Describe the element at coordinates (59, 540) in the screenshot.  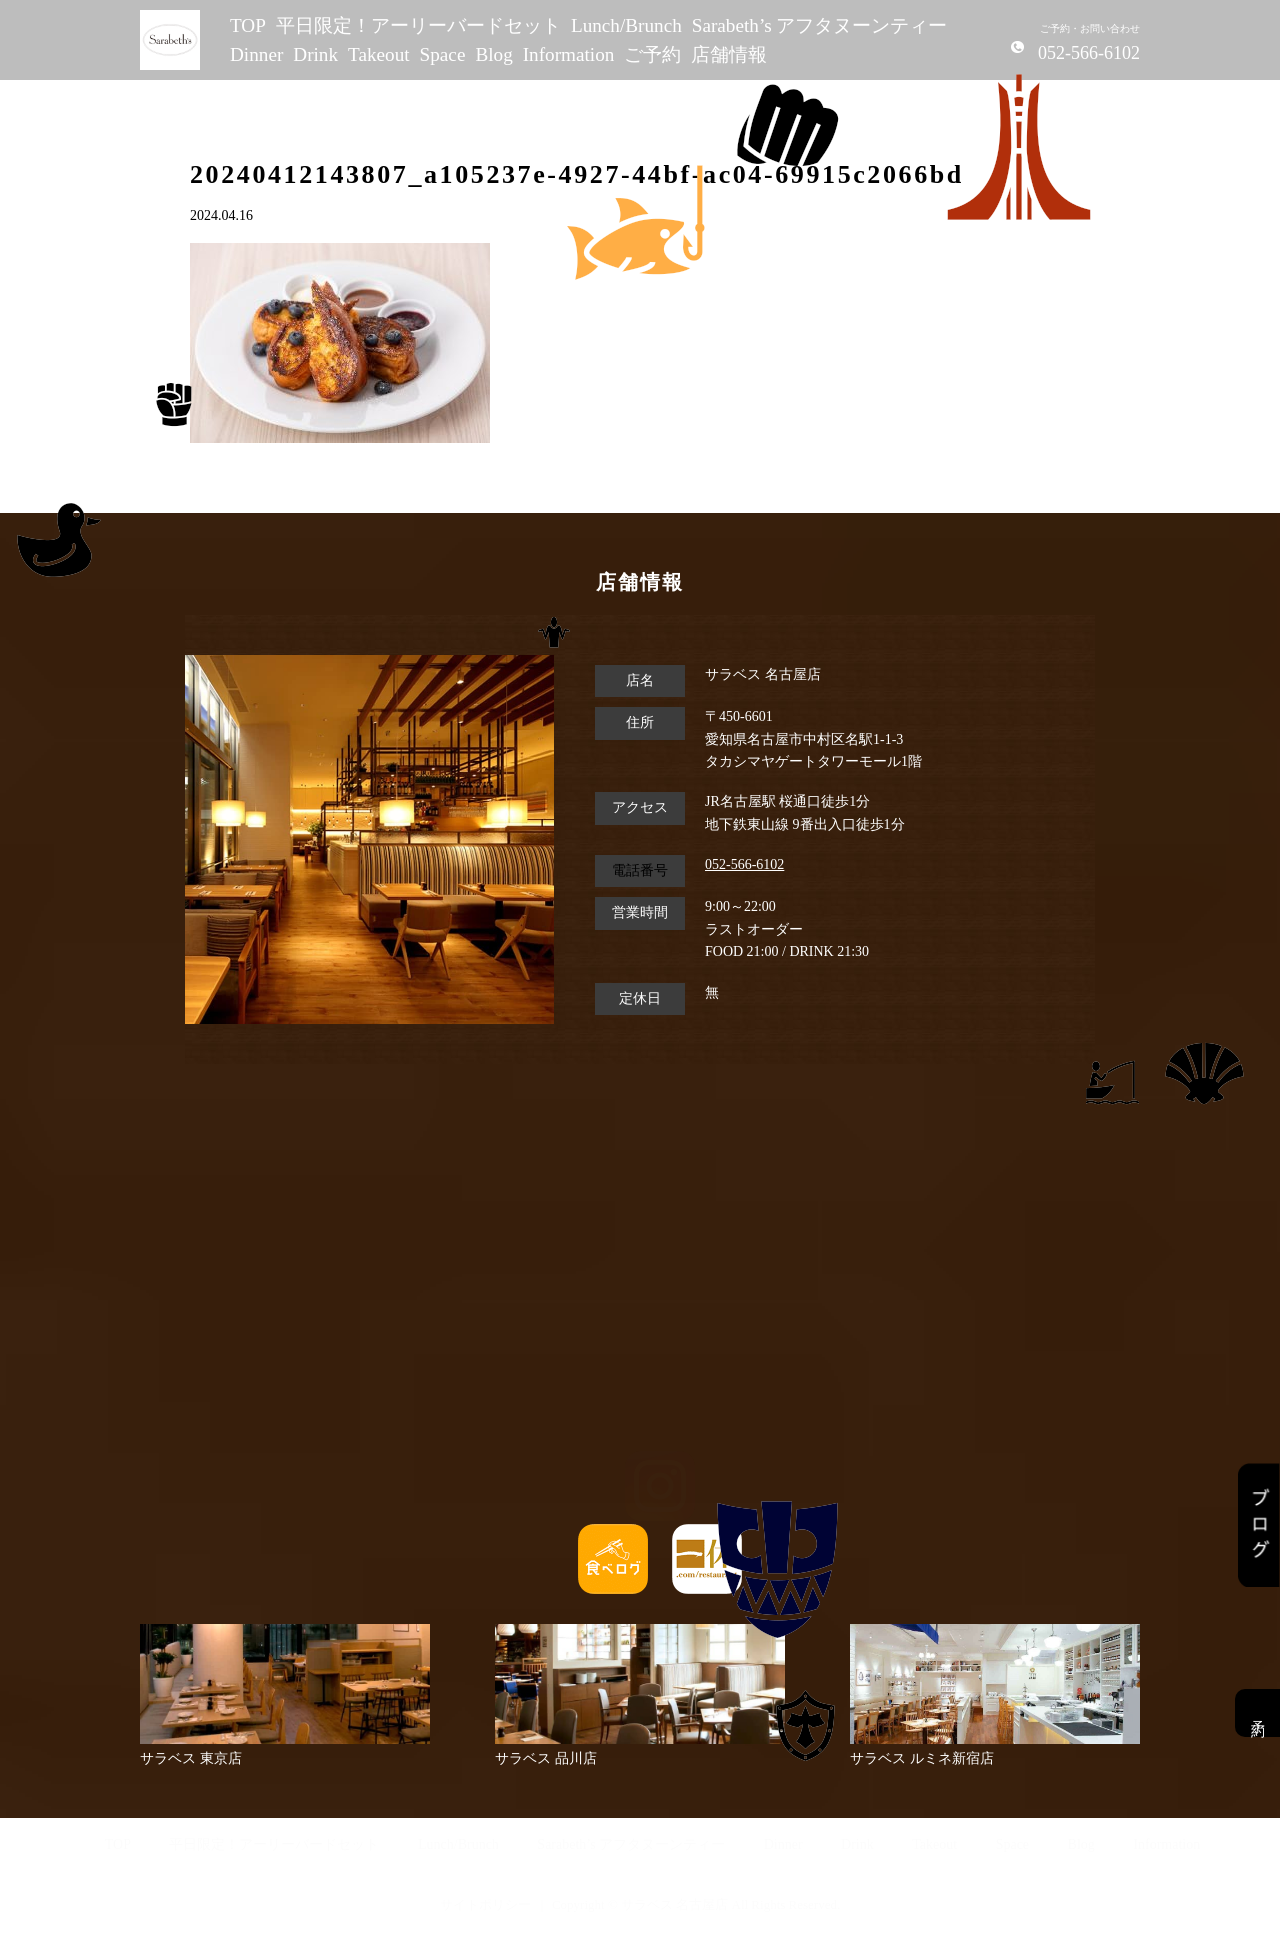
I see `access bath time or kids' mode features` at that location.